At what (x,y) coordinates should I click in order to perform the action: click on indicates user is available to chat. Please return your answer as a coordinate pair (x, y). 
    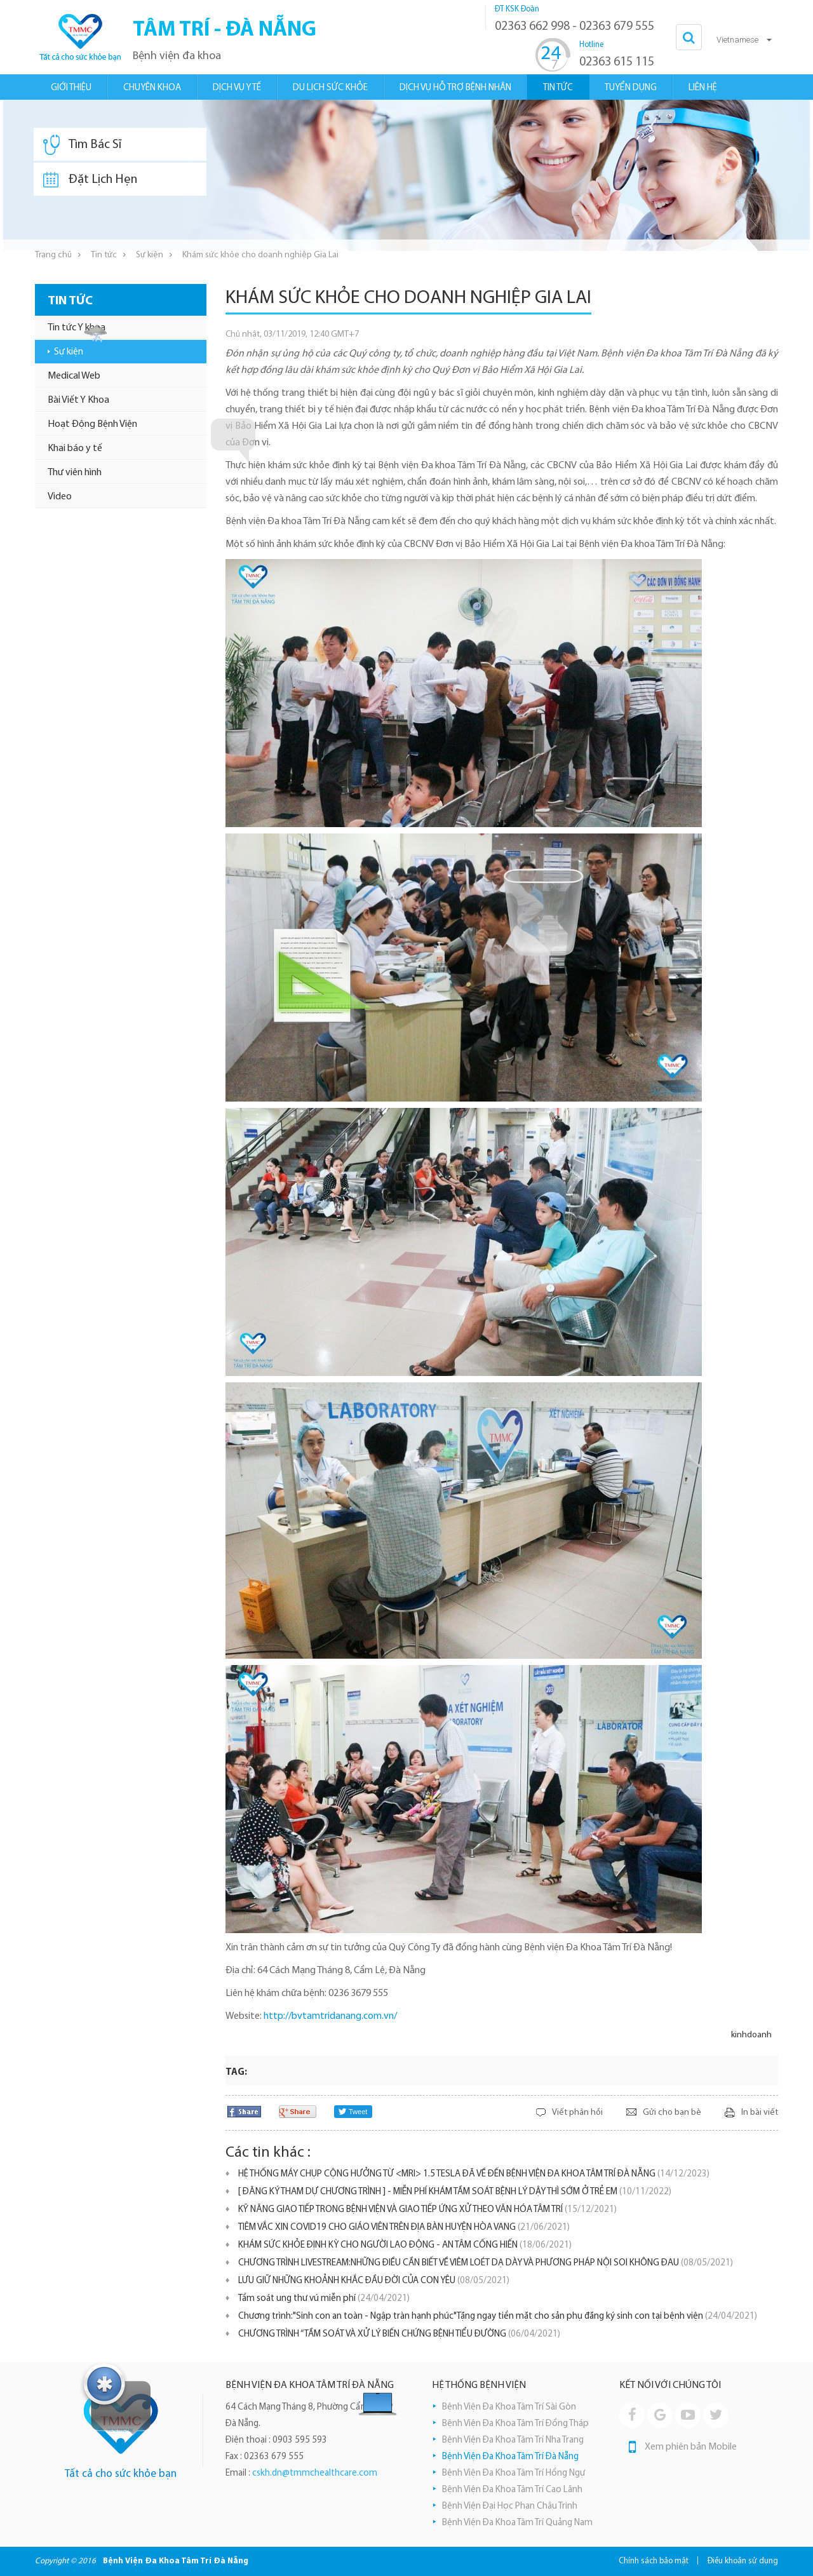
    Looking at the image, I should click on (233, 441).